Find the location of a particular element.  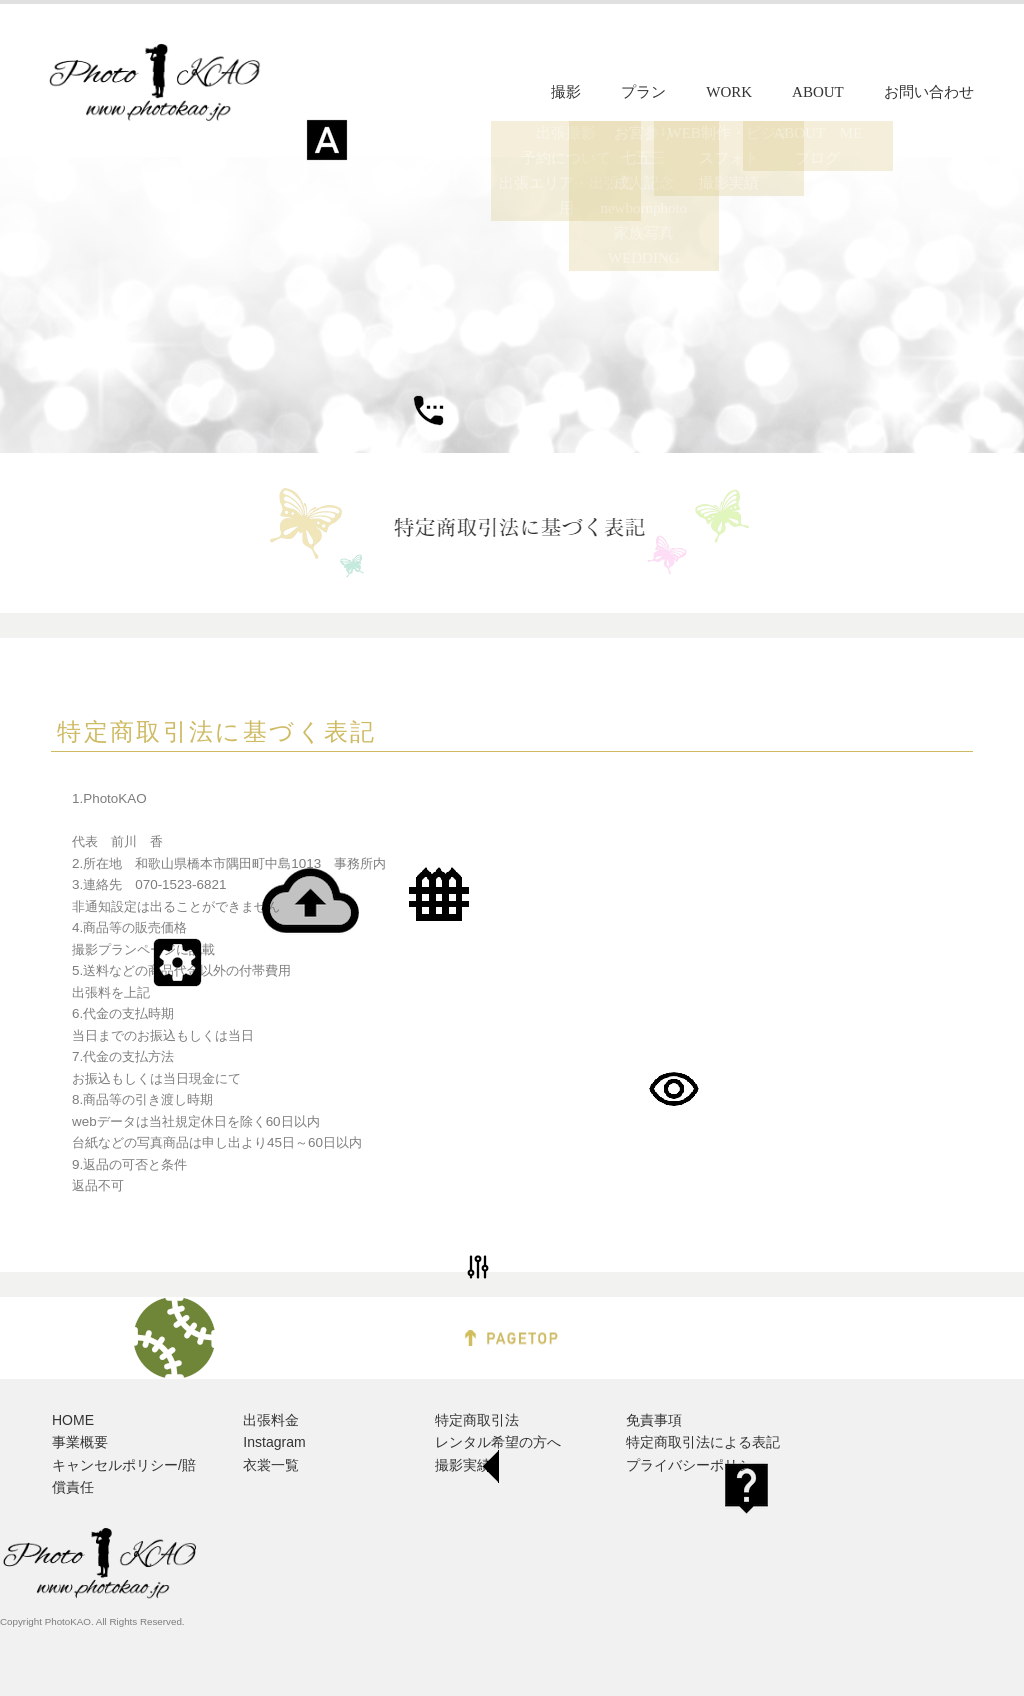

view baseball scores or stats is located at coordinates (174, 1337).